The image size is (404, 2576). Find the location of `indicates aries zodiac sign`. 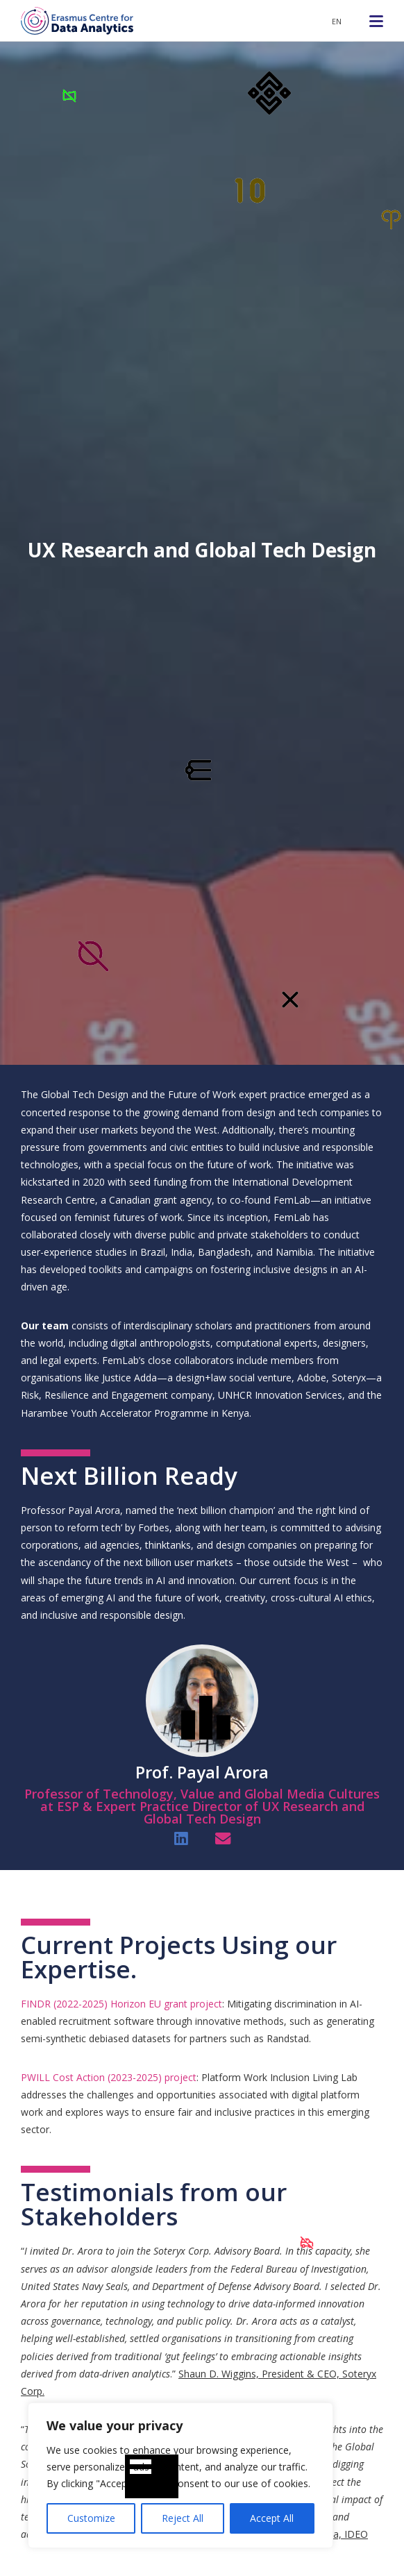

indicates aries zodiac sign is located at coordinates (391, 219).